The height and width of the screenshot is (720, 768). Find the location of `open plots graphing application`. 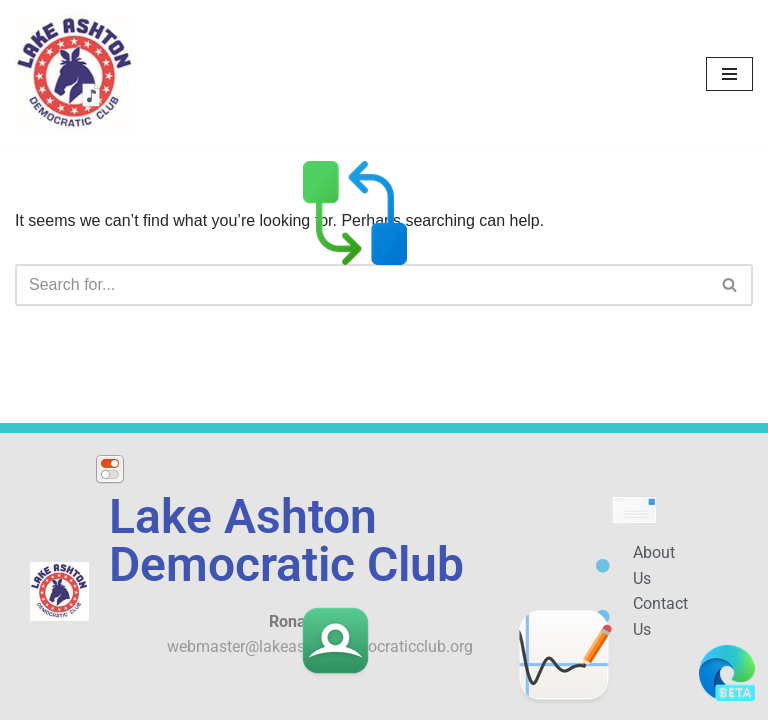

open plots graphing application is located at coordinates (564, 655).